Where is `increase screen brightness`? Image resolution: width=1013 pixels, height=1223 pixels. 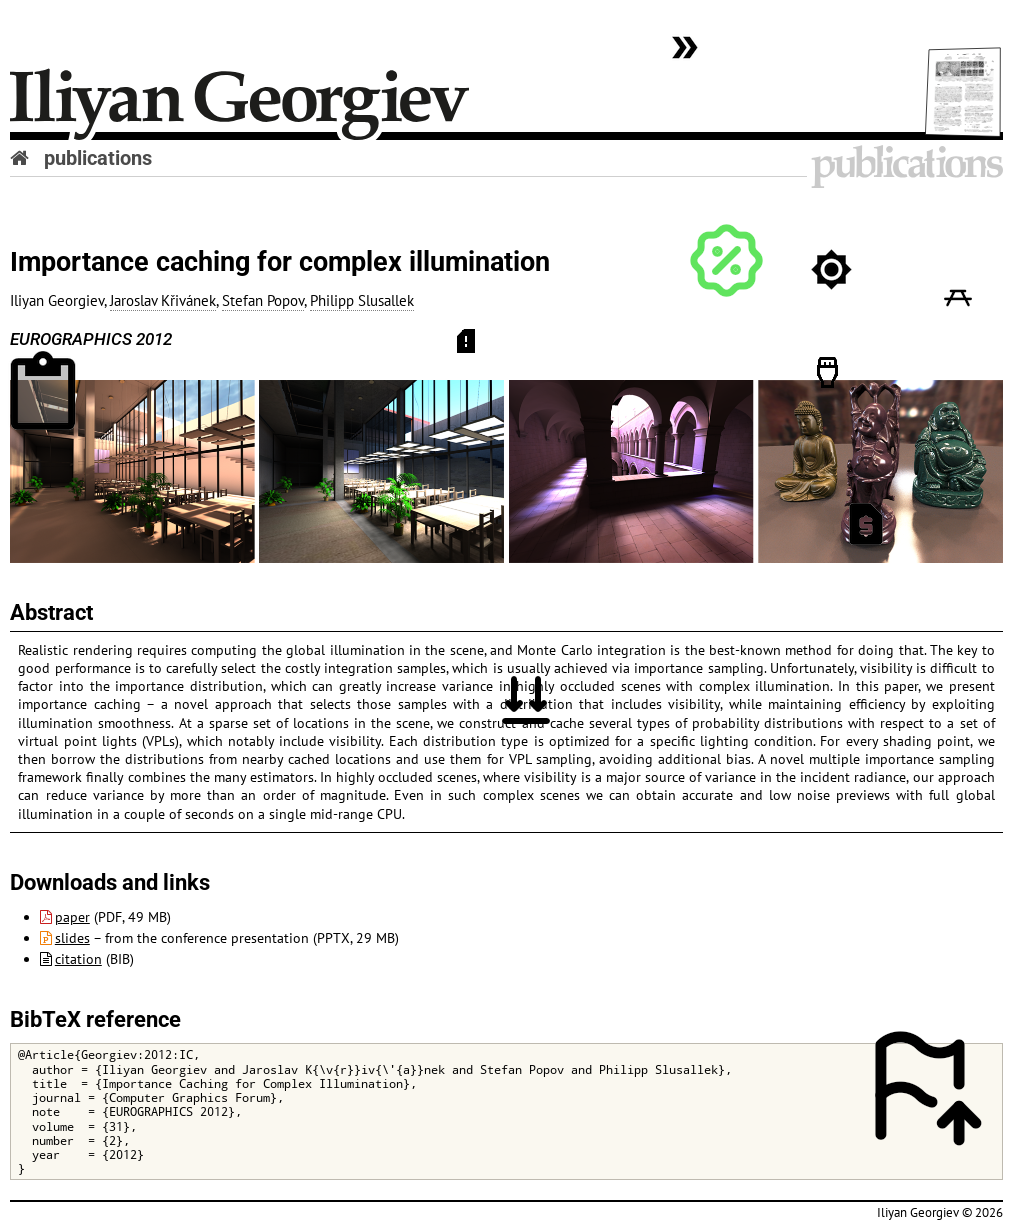 increase screen brightness is located at coordinates (831, 269).